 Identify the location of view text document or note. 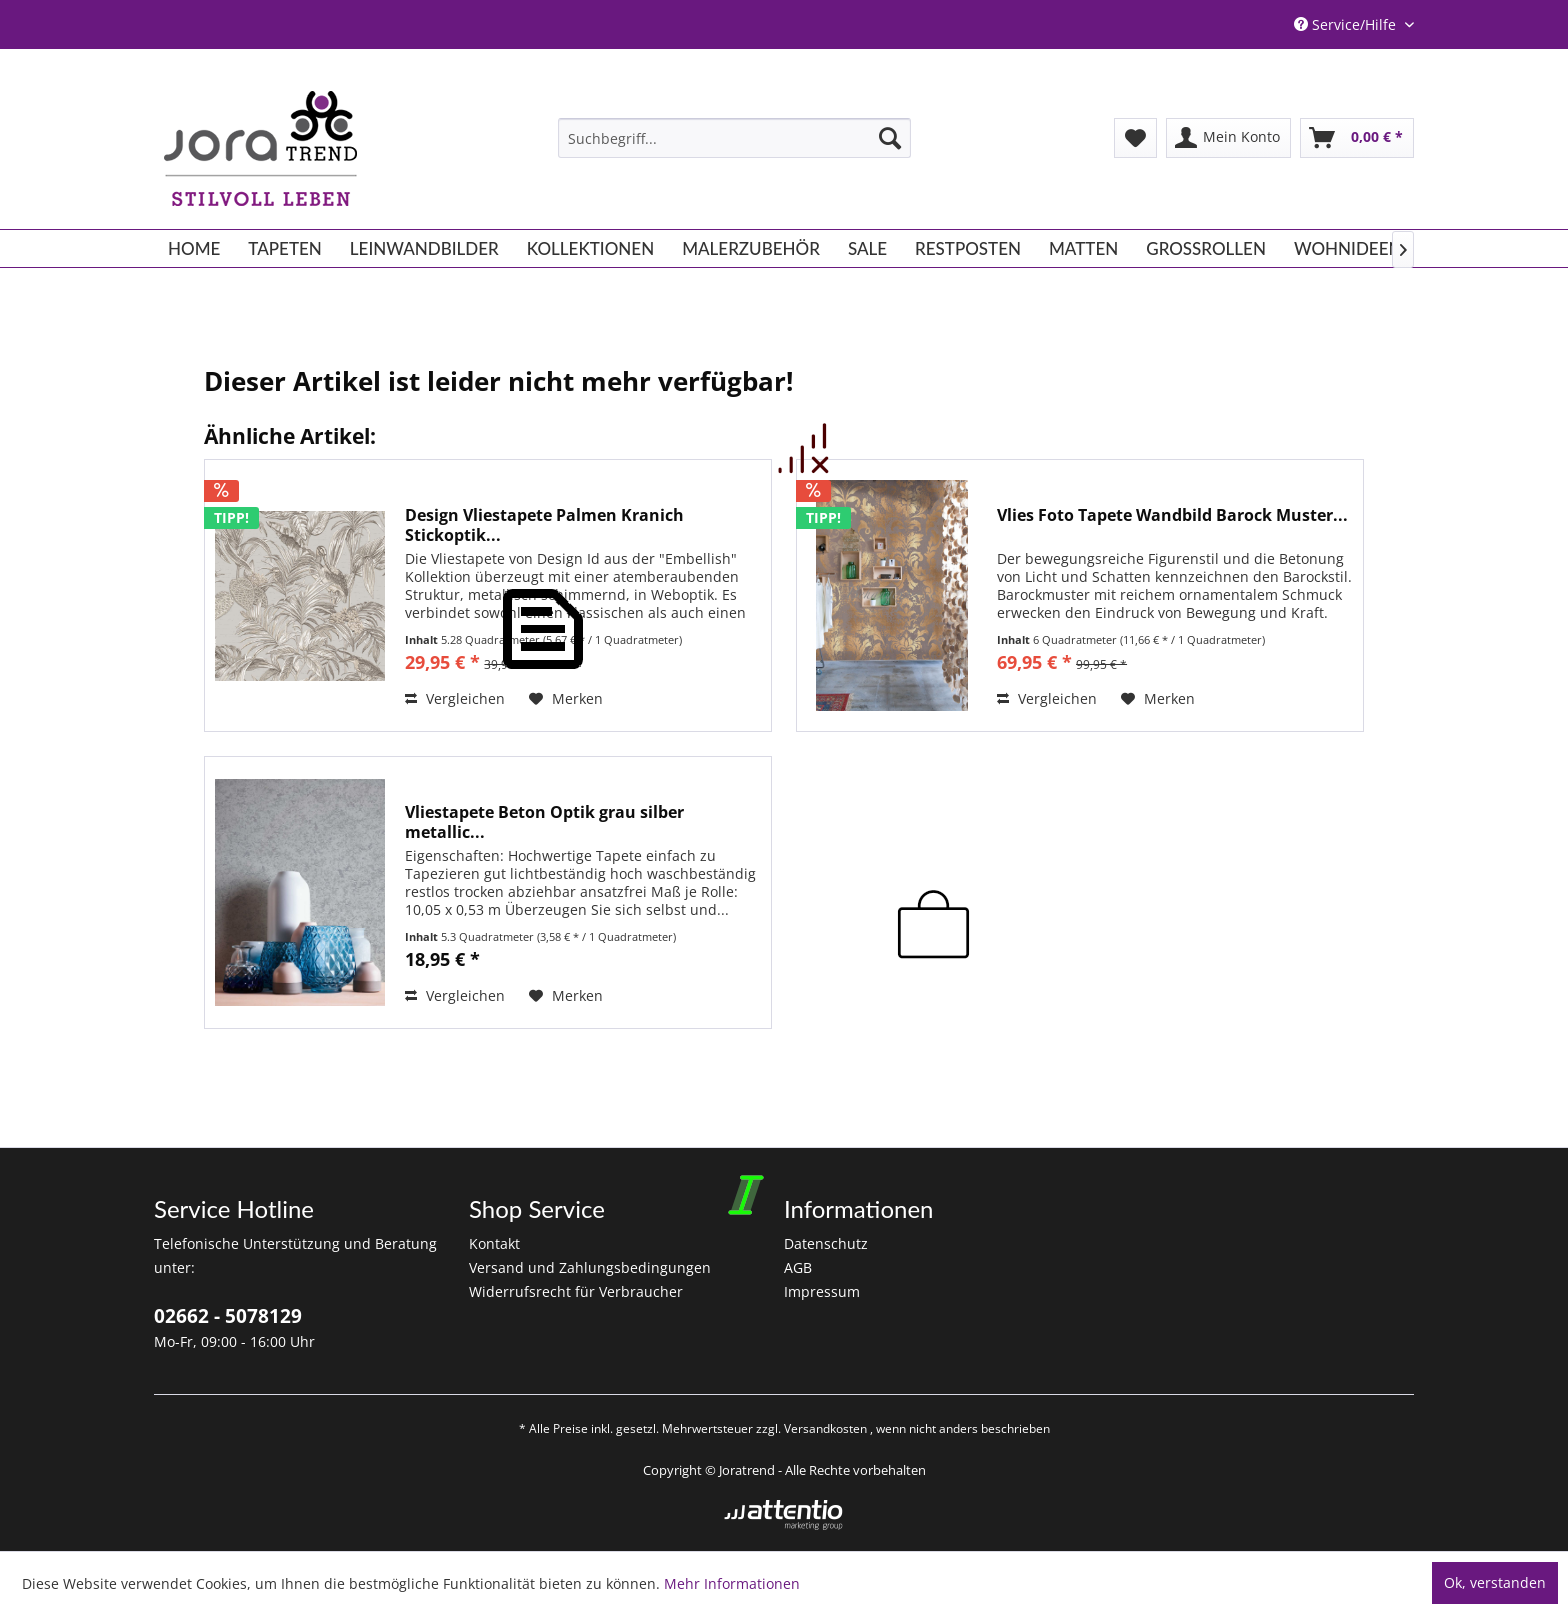
(543, 629).